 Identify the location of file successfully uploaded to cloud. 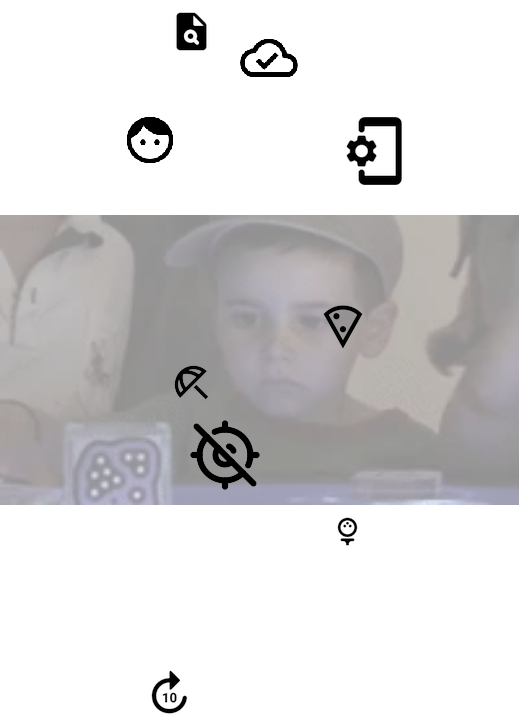
(269, 58).